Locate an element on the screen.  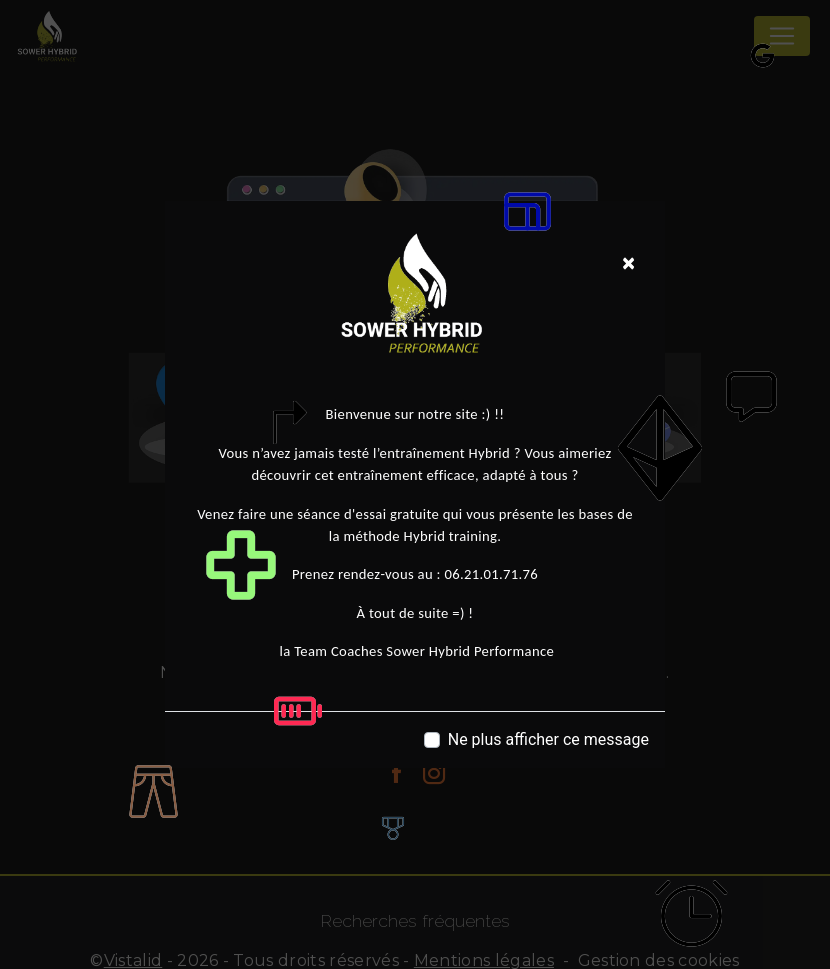
indicates high battery level is located at coordinates (298, 711).